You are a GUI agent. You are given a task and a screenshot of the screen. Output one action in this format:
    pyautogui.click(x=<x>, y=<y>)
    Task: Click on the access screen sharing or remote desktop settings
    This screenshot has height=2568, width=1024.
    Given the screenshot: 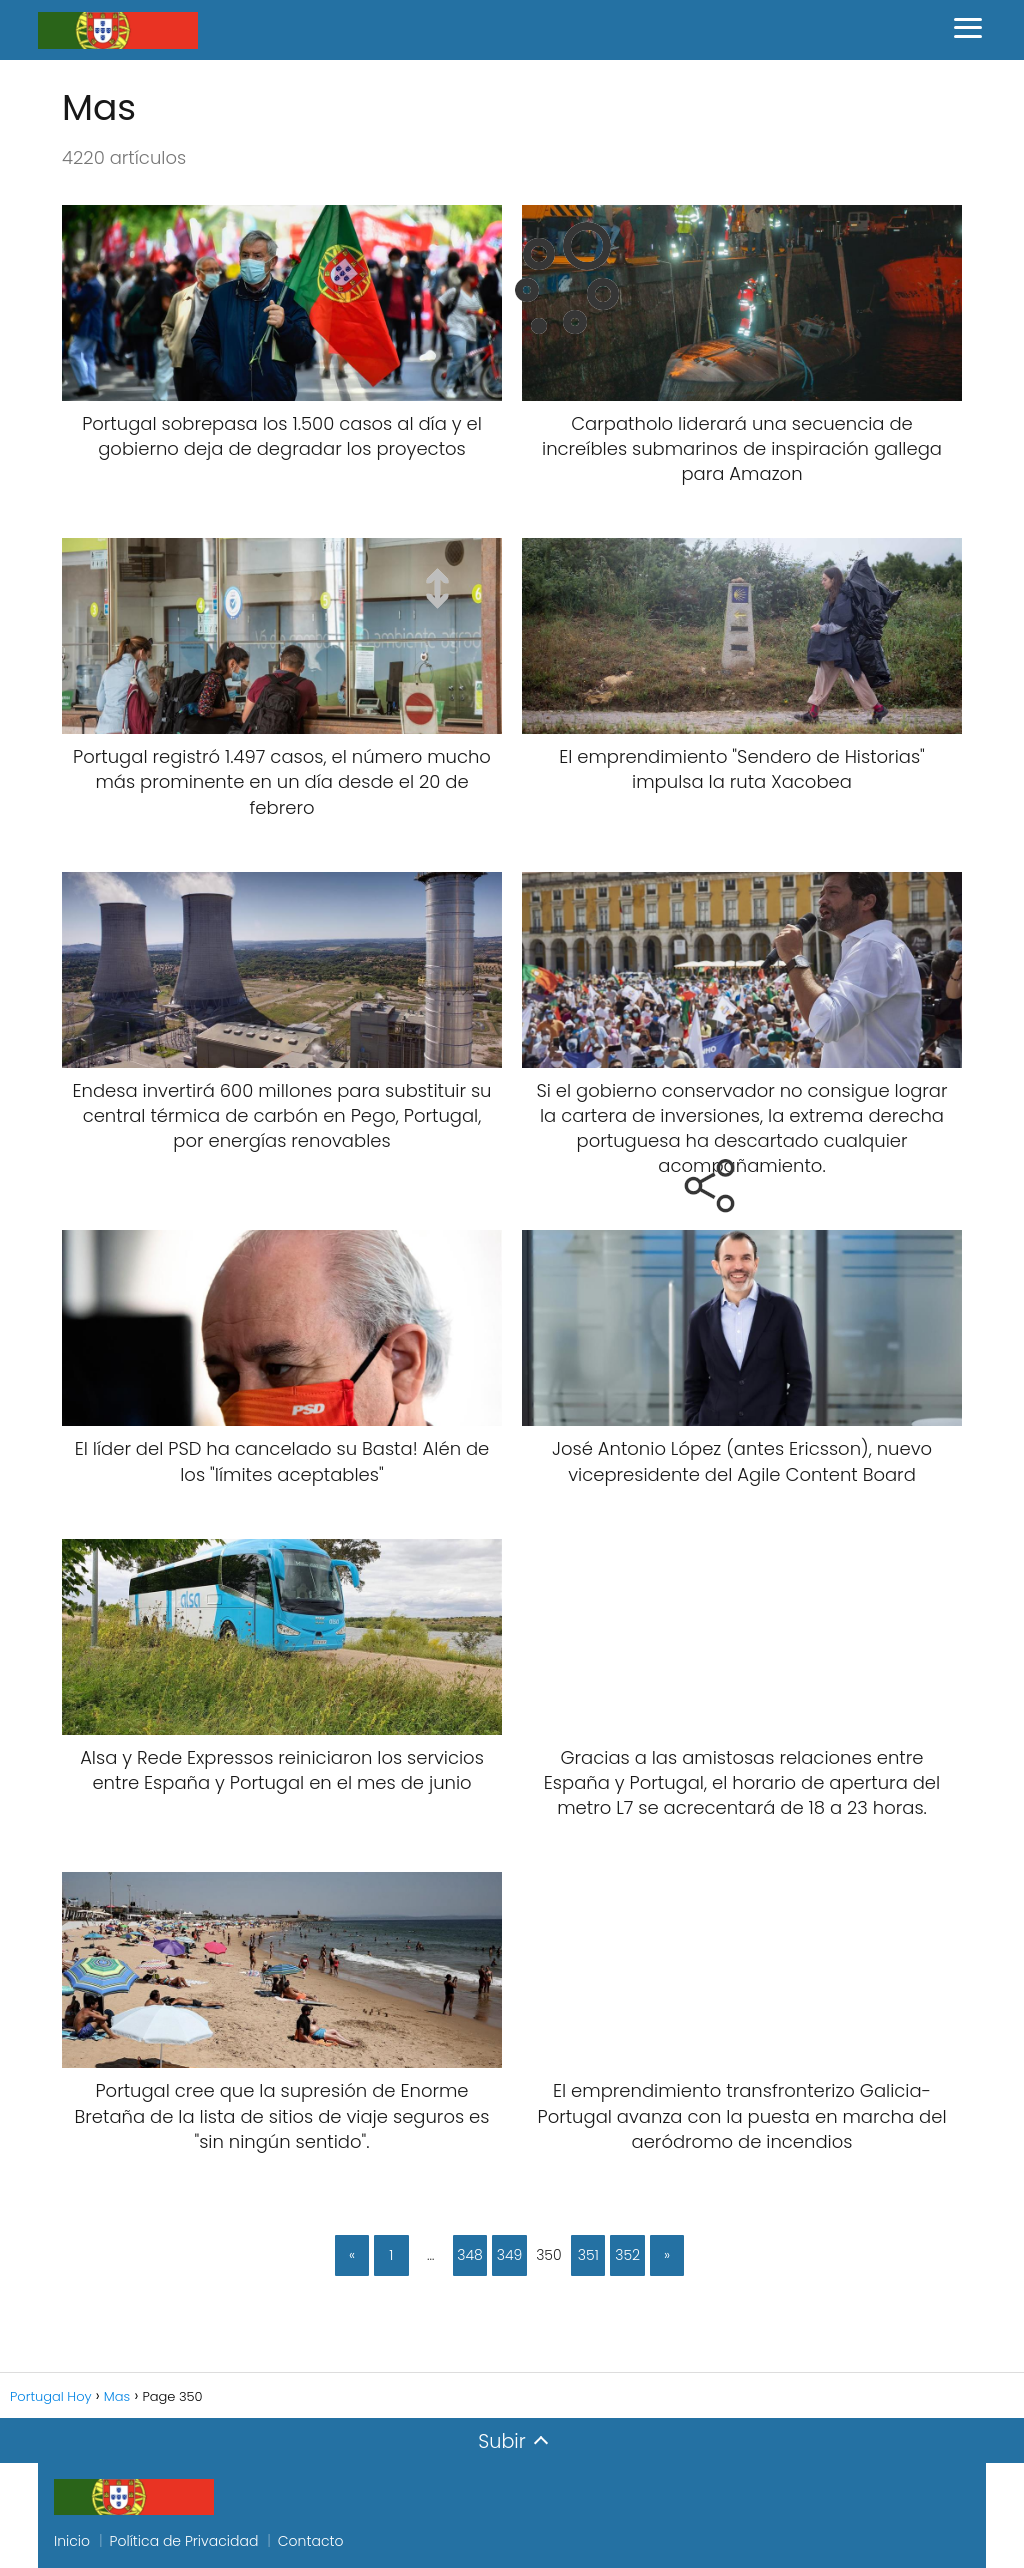 What is the action you would take?
    pyautogui.click(x=709, y=1187)
    